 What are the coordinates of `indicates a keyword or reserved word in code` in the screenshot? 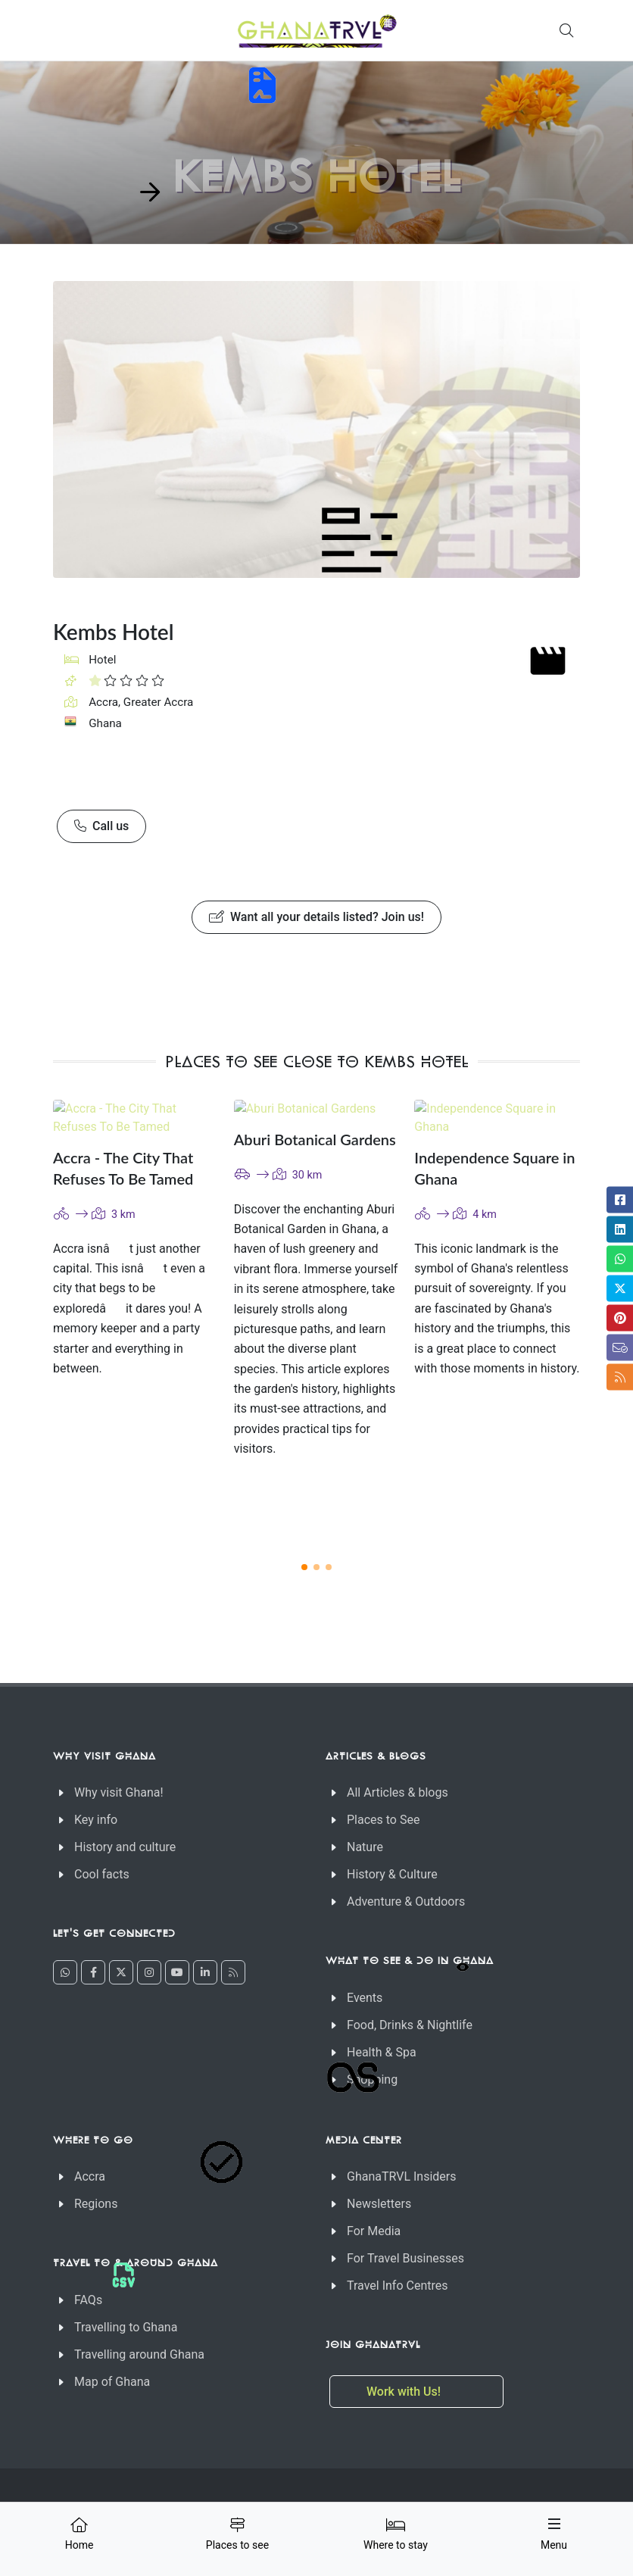 It's located at (360, 540).